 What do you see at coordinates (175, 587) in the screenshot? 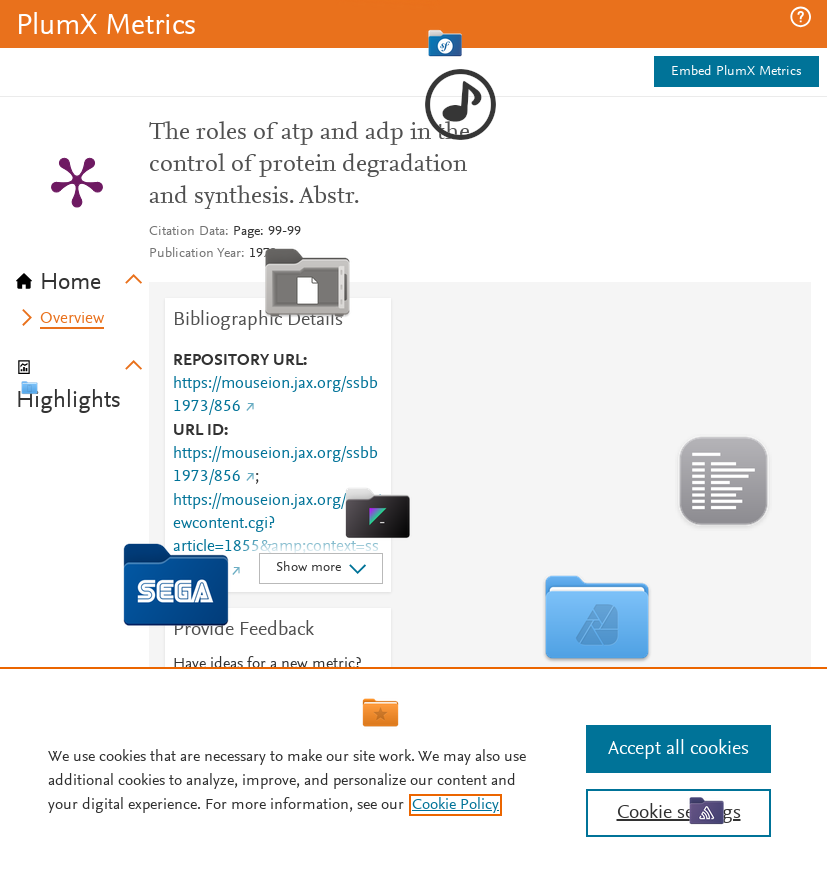
I see `open folder containing sega games or files` at bounding box center [175, 587].